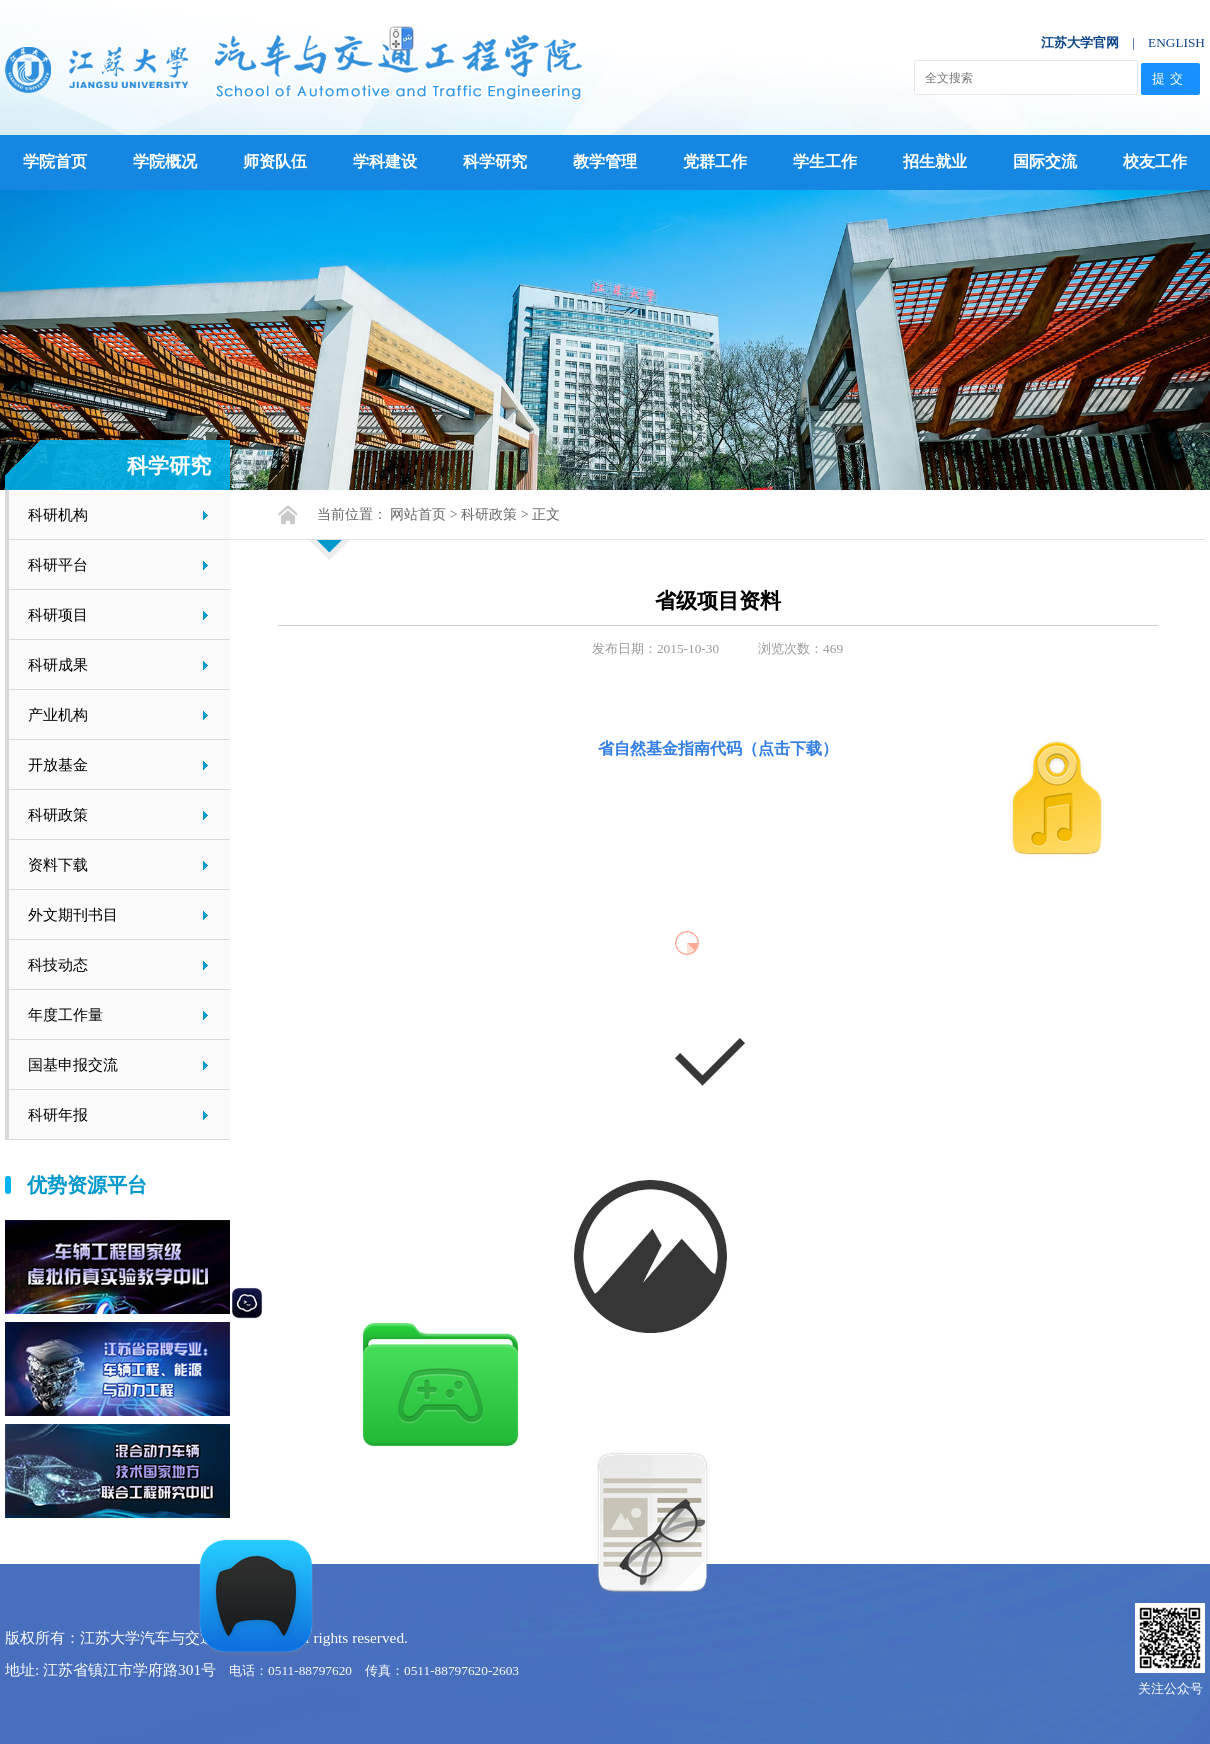 The image size is (1210, 1744). I want to click on launch redream dreamcast emulator, so click(256, 1596).